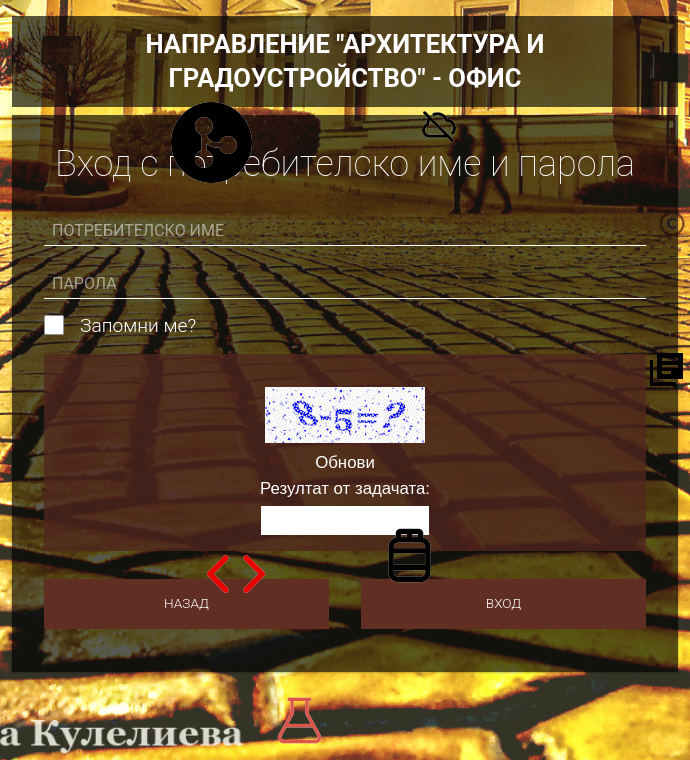  I want to click on access experimental or beta features, so click(299, 720).